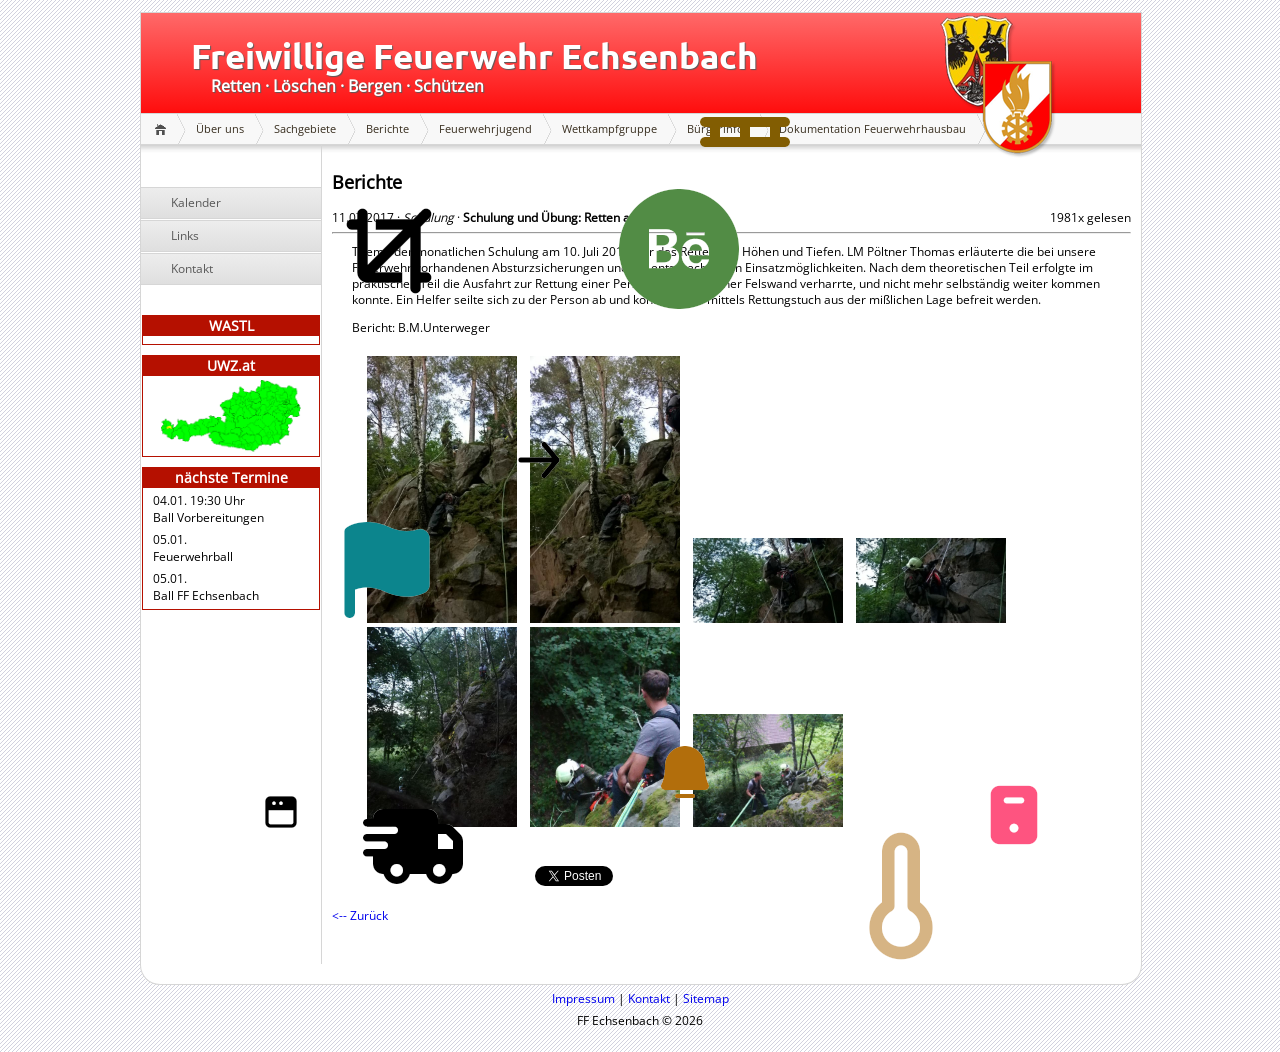 The width and height of the screenshot is (1280, 1052). Describe the element at coordinates (389, 251) in the screenshot. I see `crop an image` at that location.